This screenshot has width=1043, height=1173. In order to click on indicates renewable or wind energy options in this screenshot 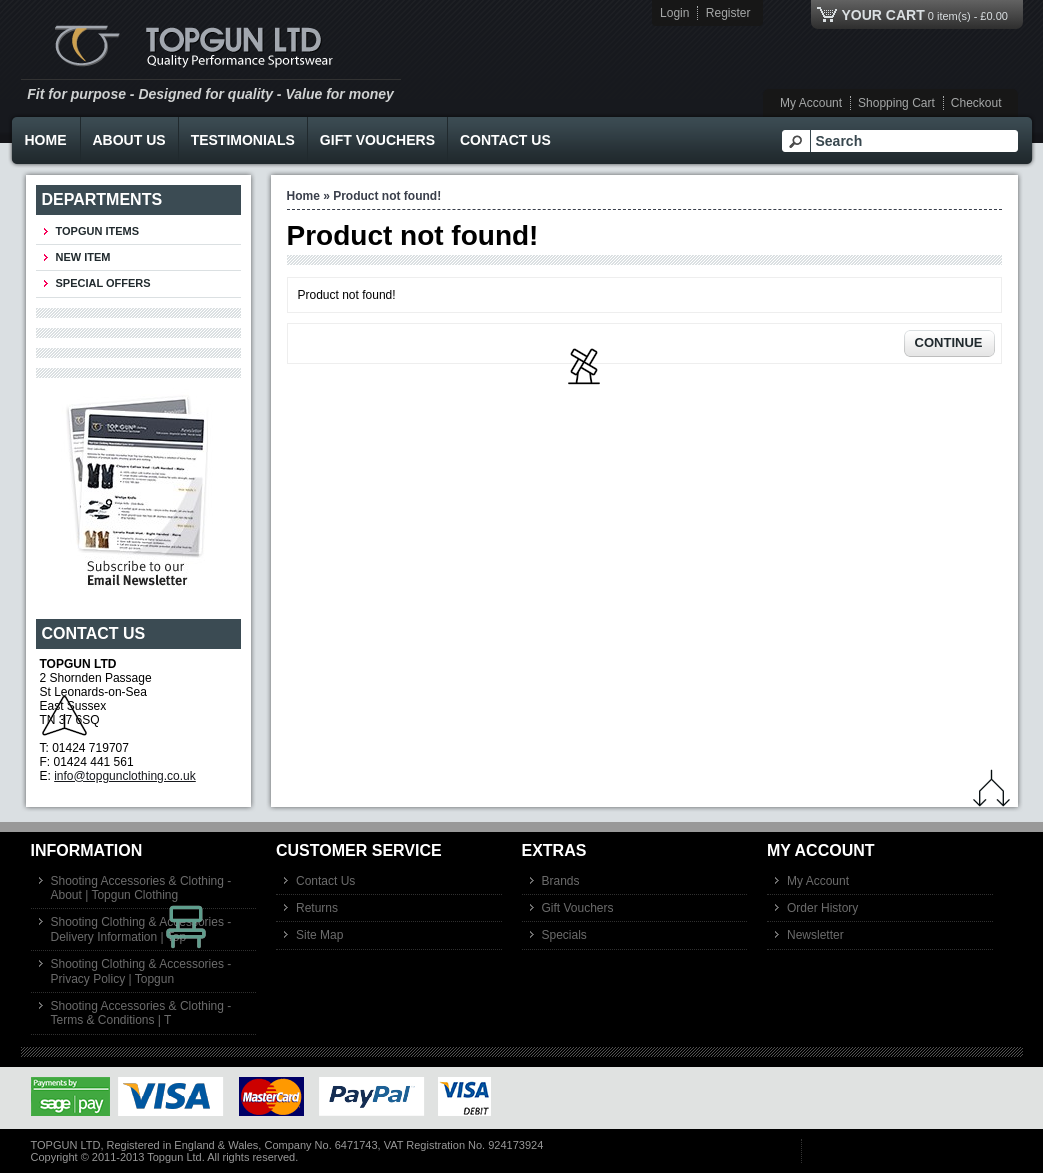, I will do `click(584, 367)`.